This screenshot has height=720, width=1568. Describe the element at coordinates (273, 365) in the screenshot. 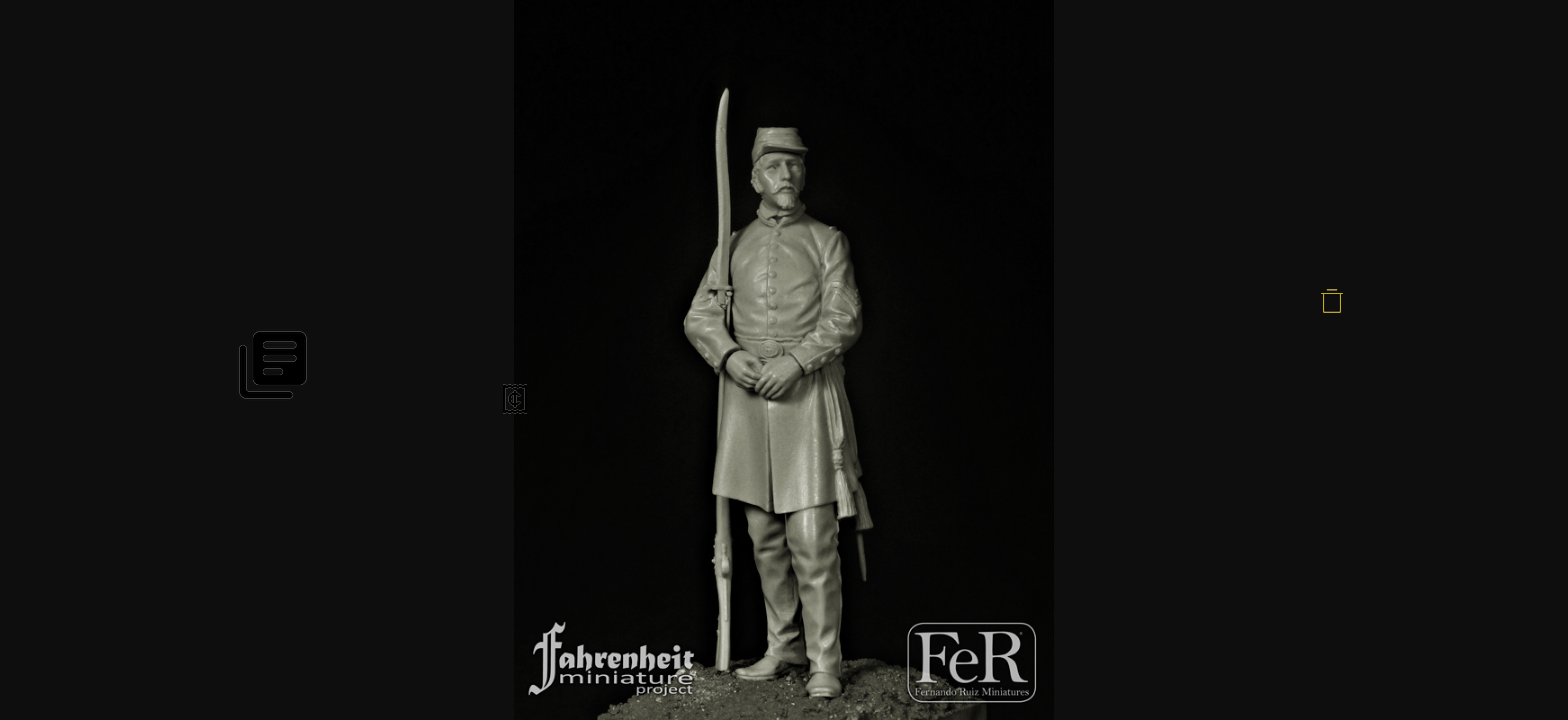

I see `access your document library` at that location.